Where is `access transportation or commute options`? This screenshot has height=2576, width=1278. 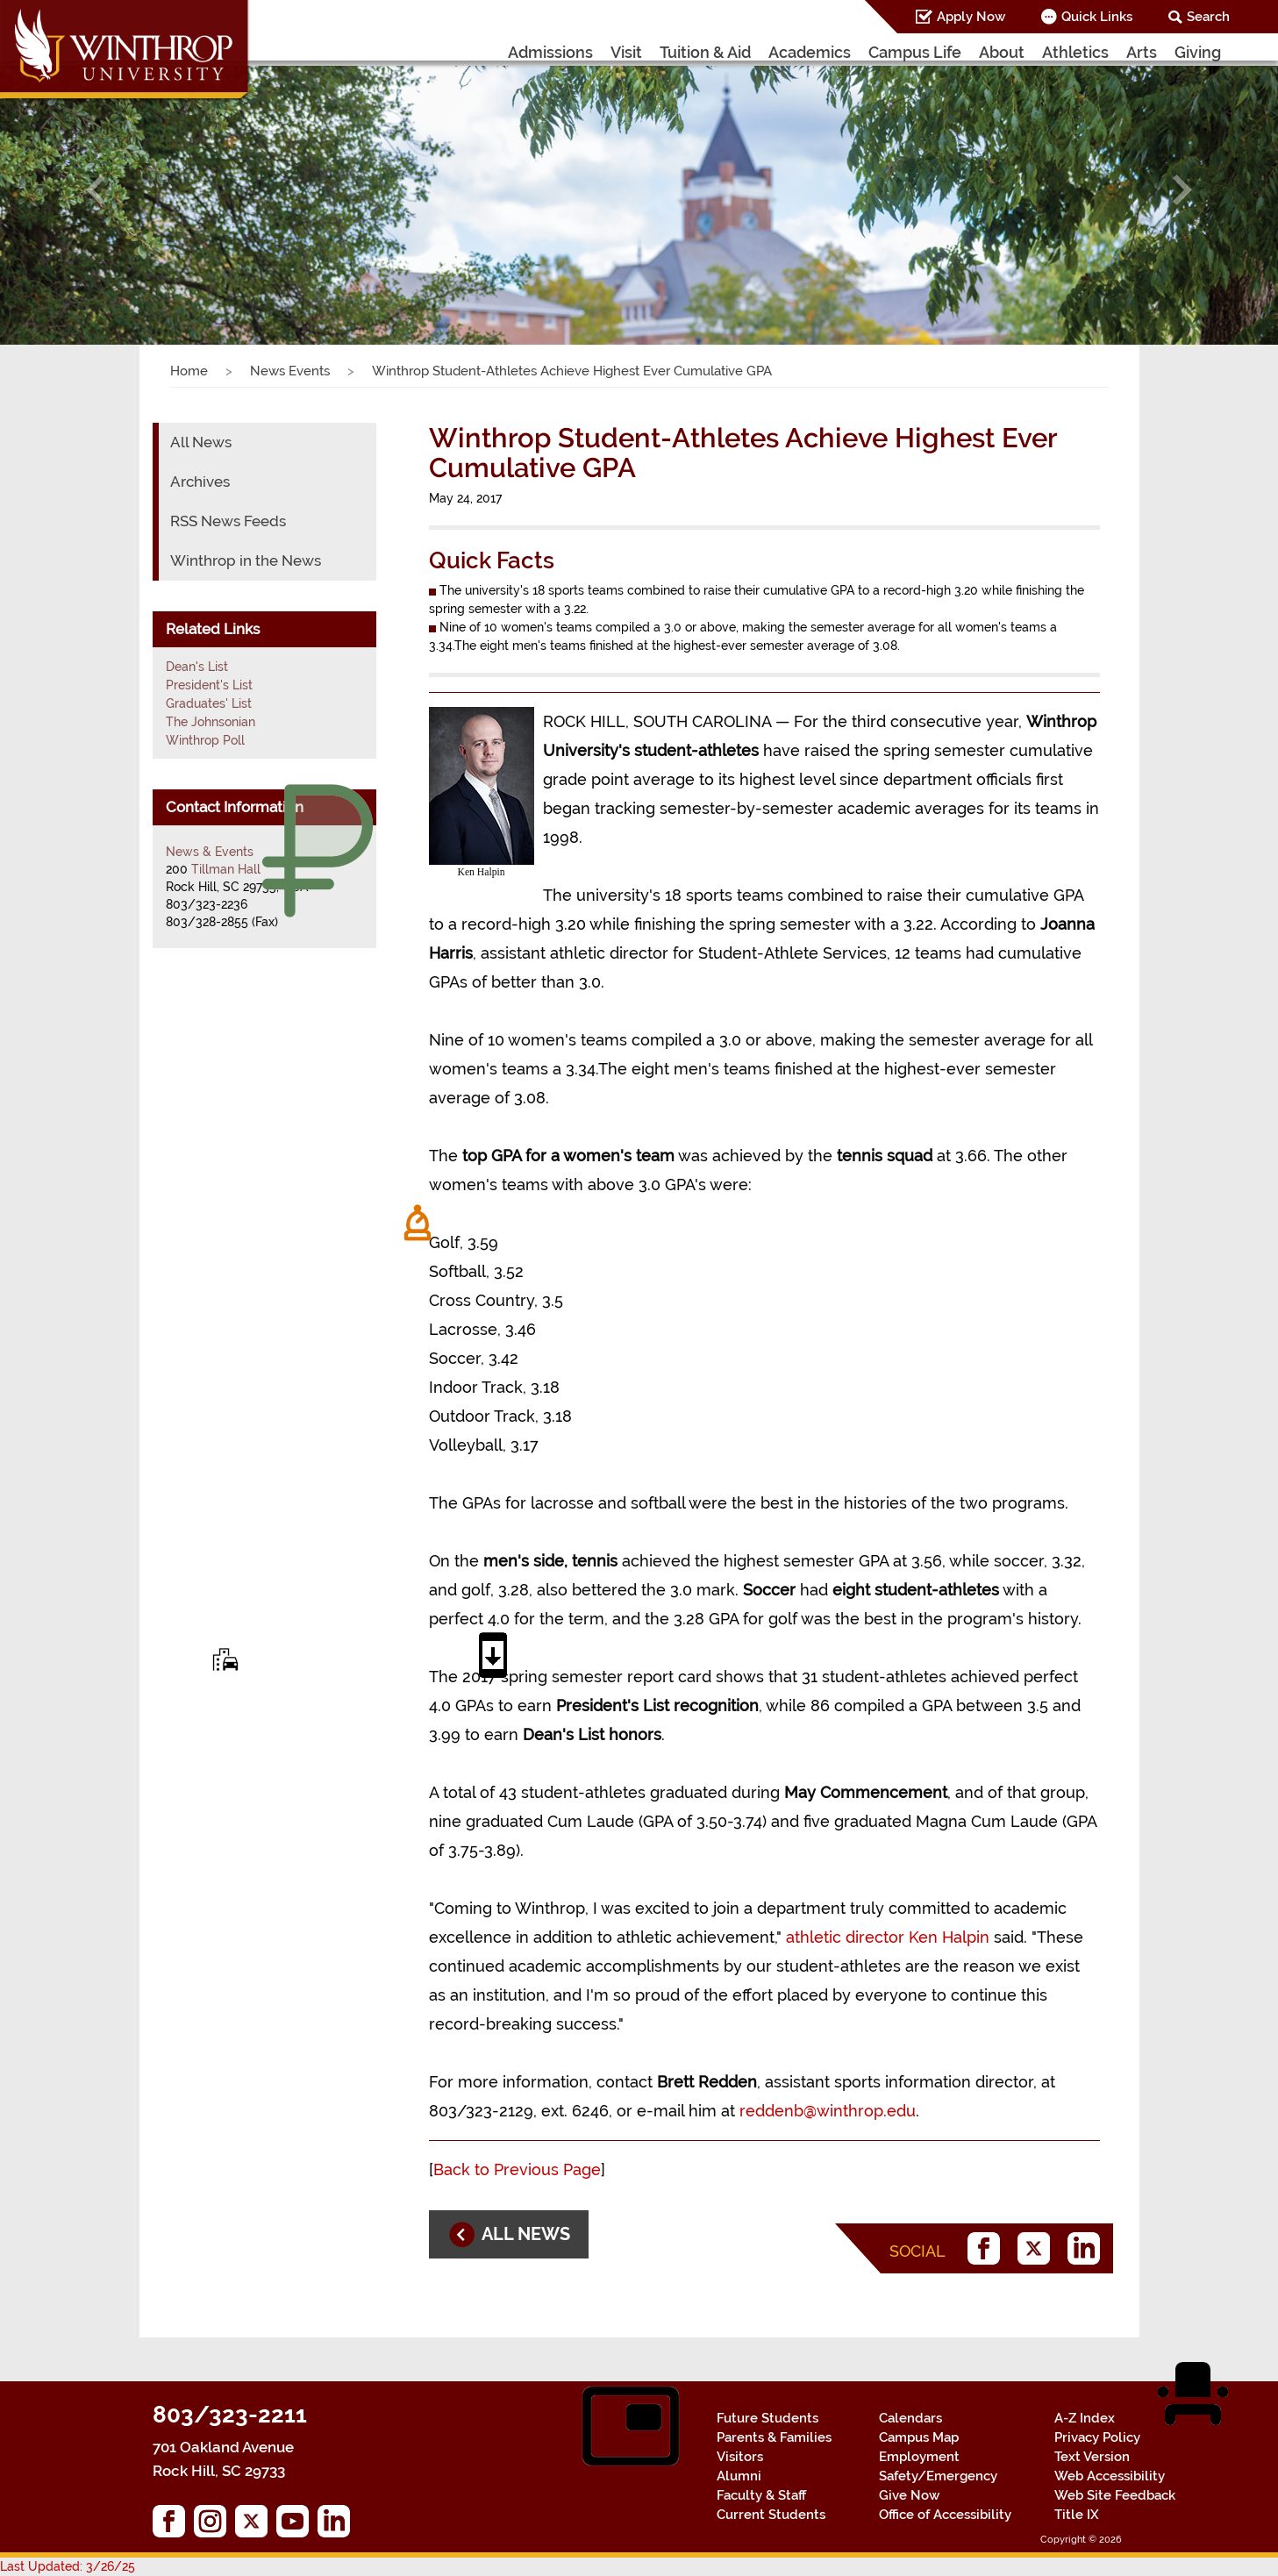
access transportation or commute options is located at coordinates (225, 1659).